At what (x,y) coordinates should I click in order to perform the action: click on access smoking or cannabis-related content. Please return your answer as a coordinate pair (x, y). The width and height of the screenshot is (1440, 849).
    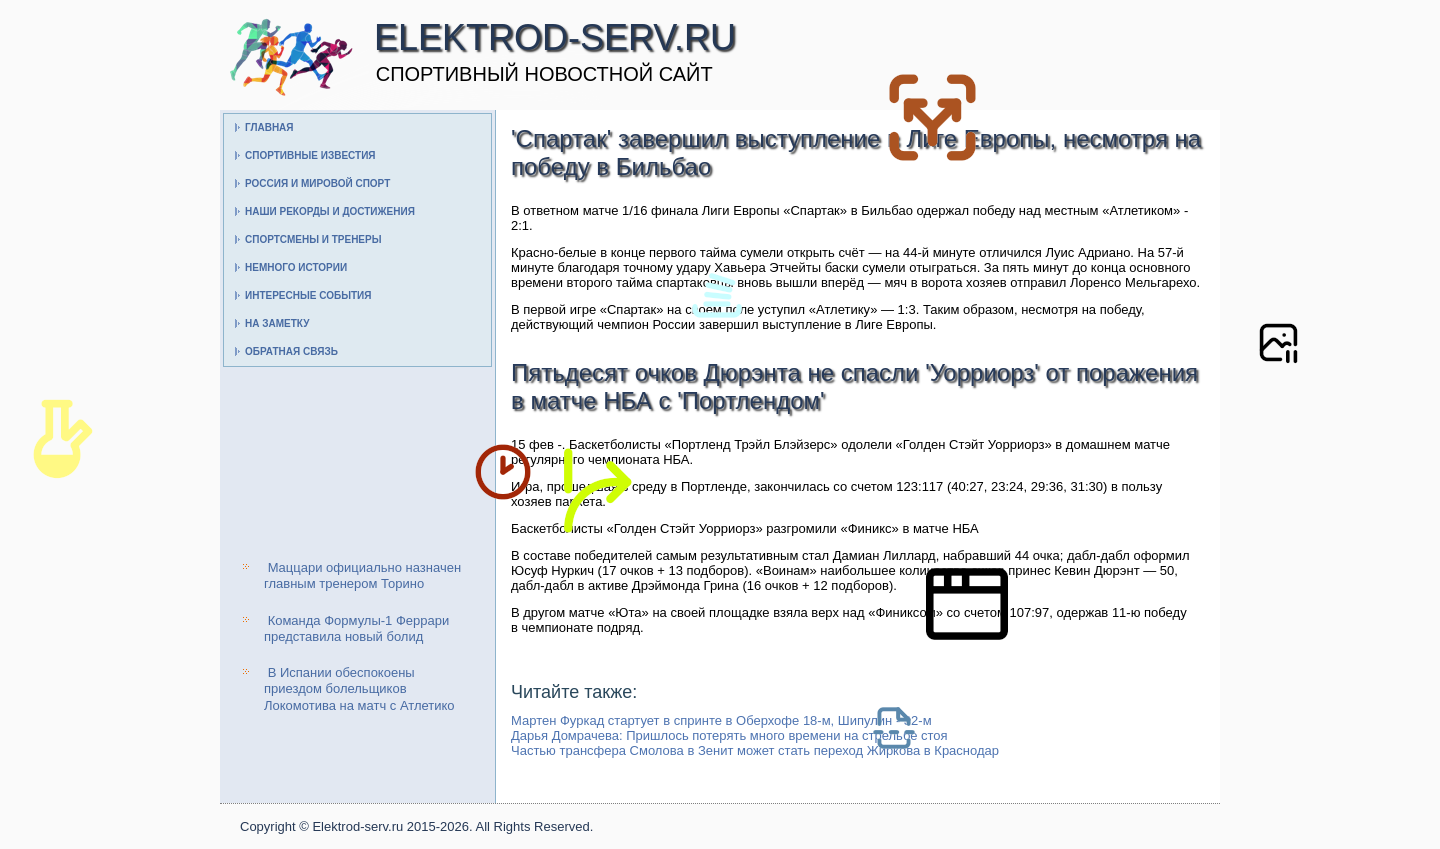
    Looking at the image, I should click on (61, 439).